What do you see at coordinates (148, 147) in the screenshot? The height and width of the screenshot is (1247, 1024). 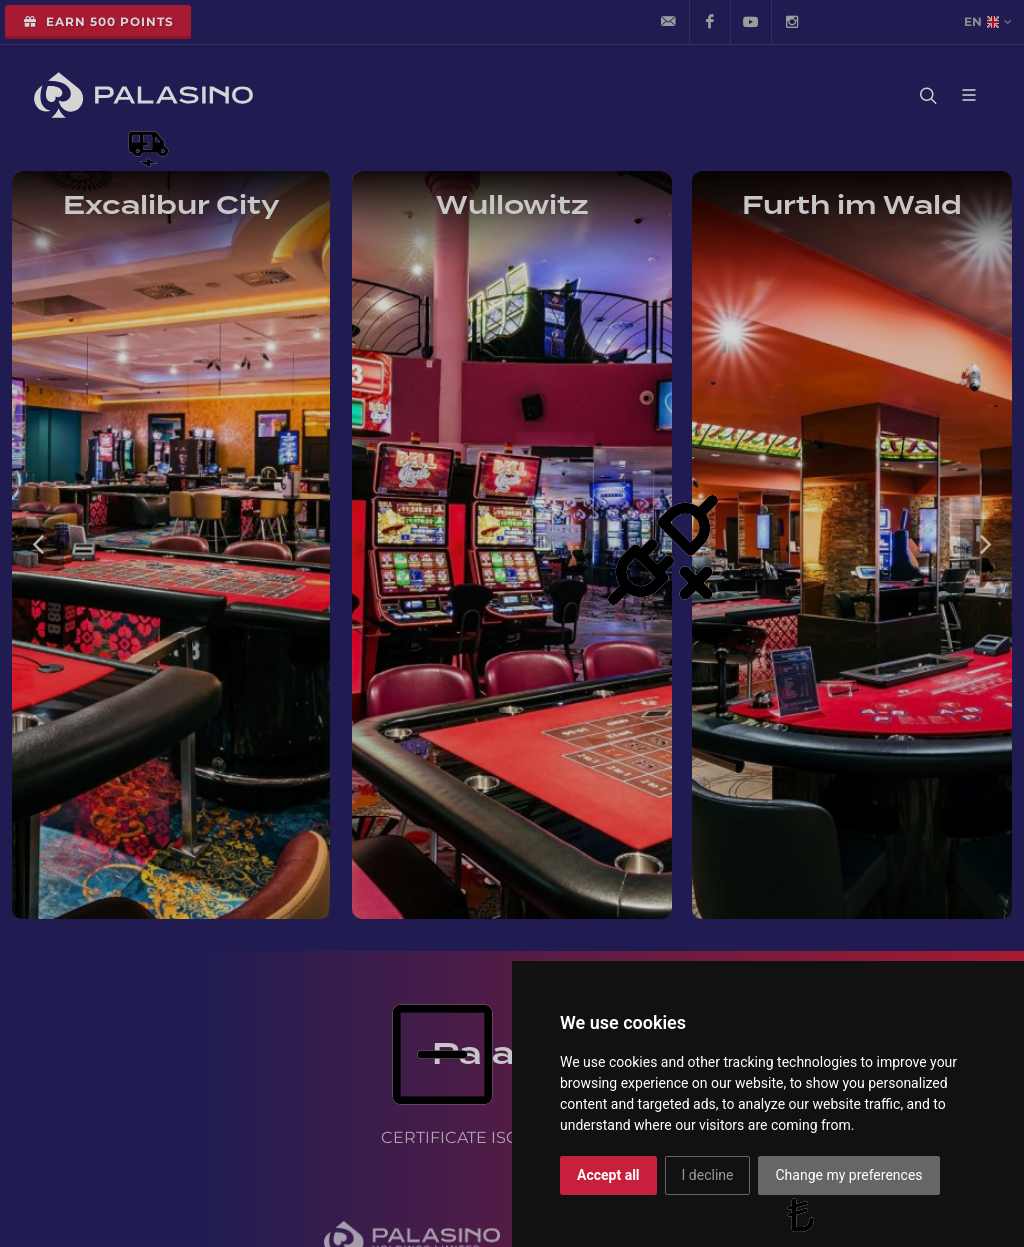 I see `select electric rickshaw as transport option` at bounding box center [148, 147].